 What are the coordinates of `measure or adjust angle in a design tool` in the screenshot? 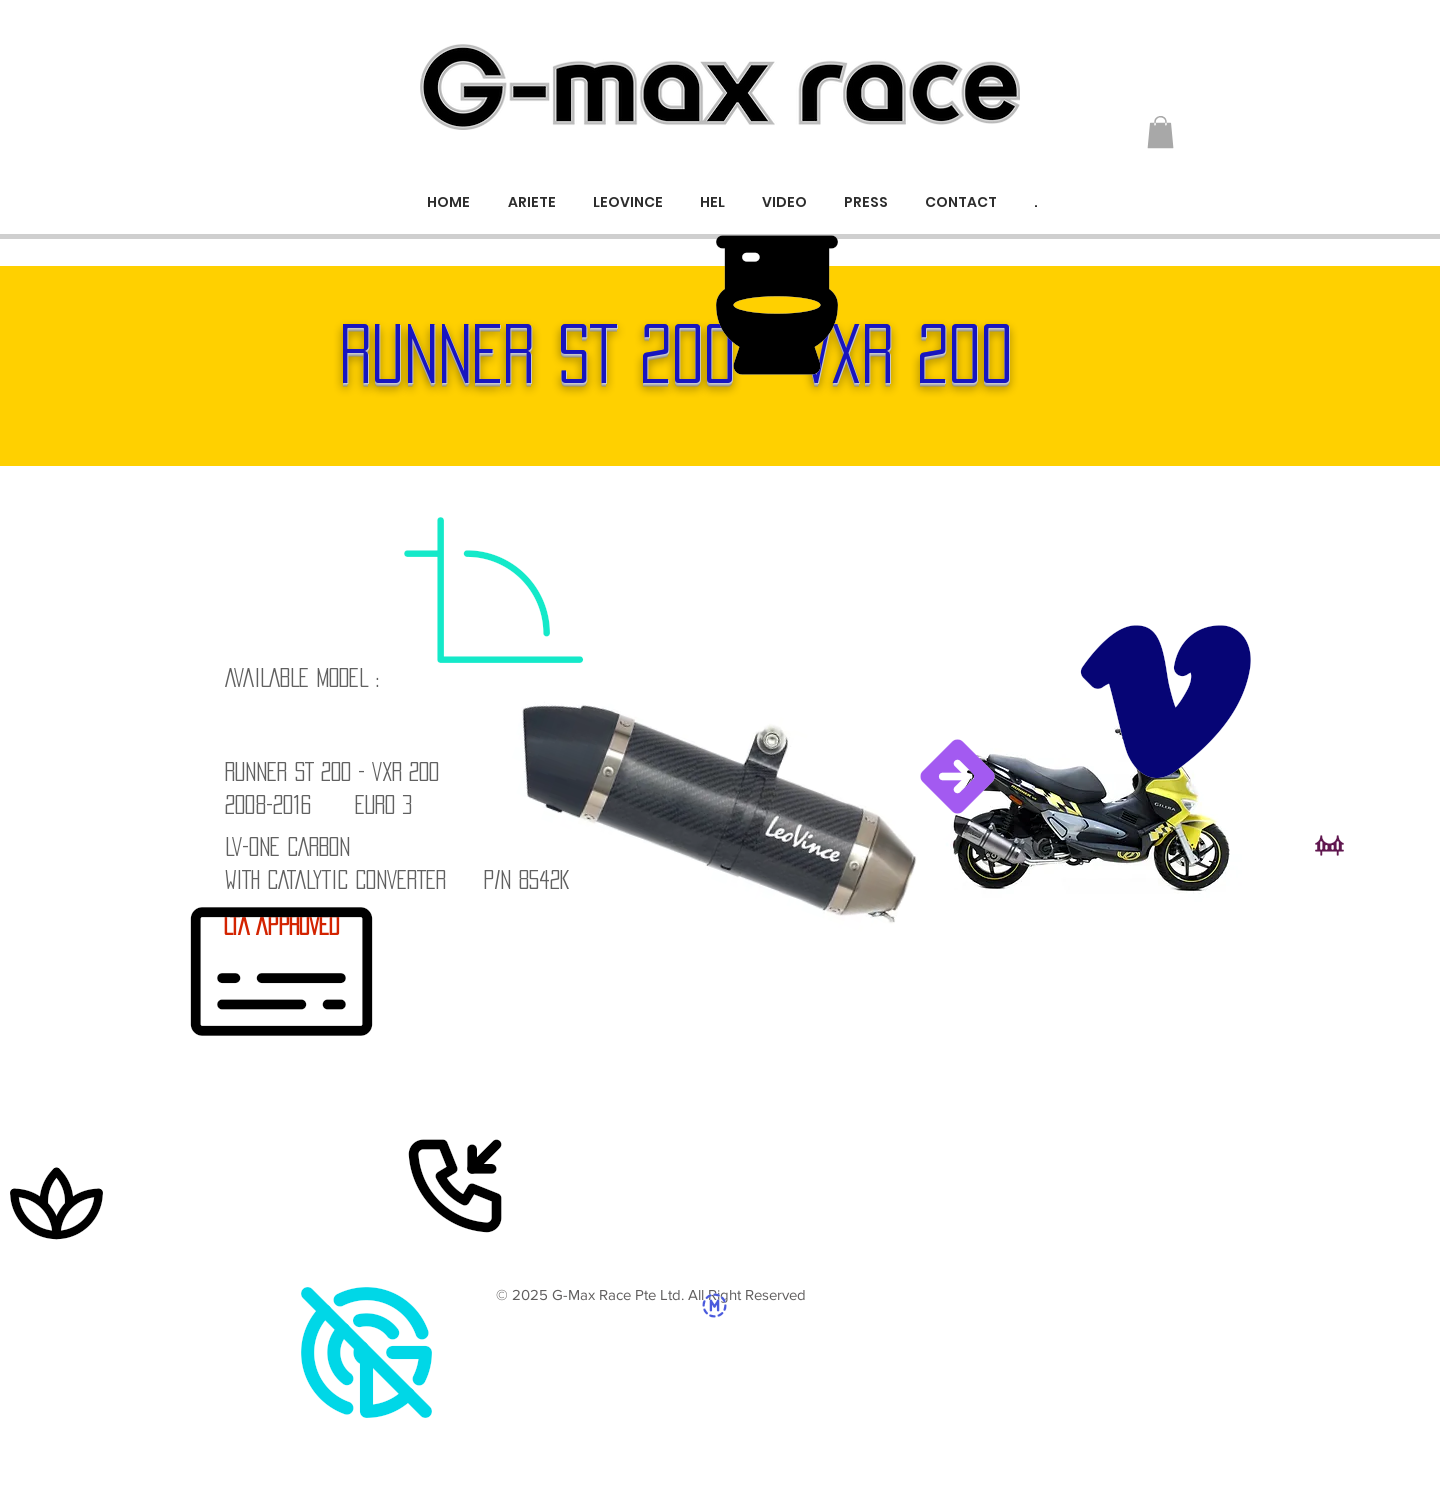 It's located at (487, 600).